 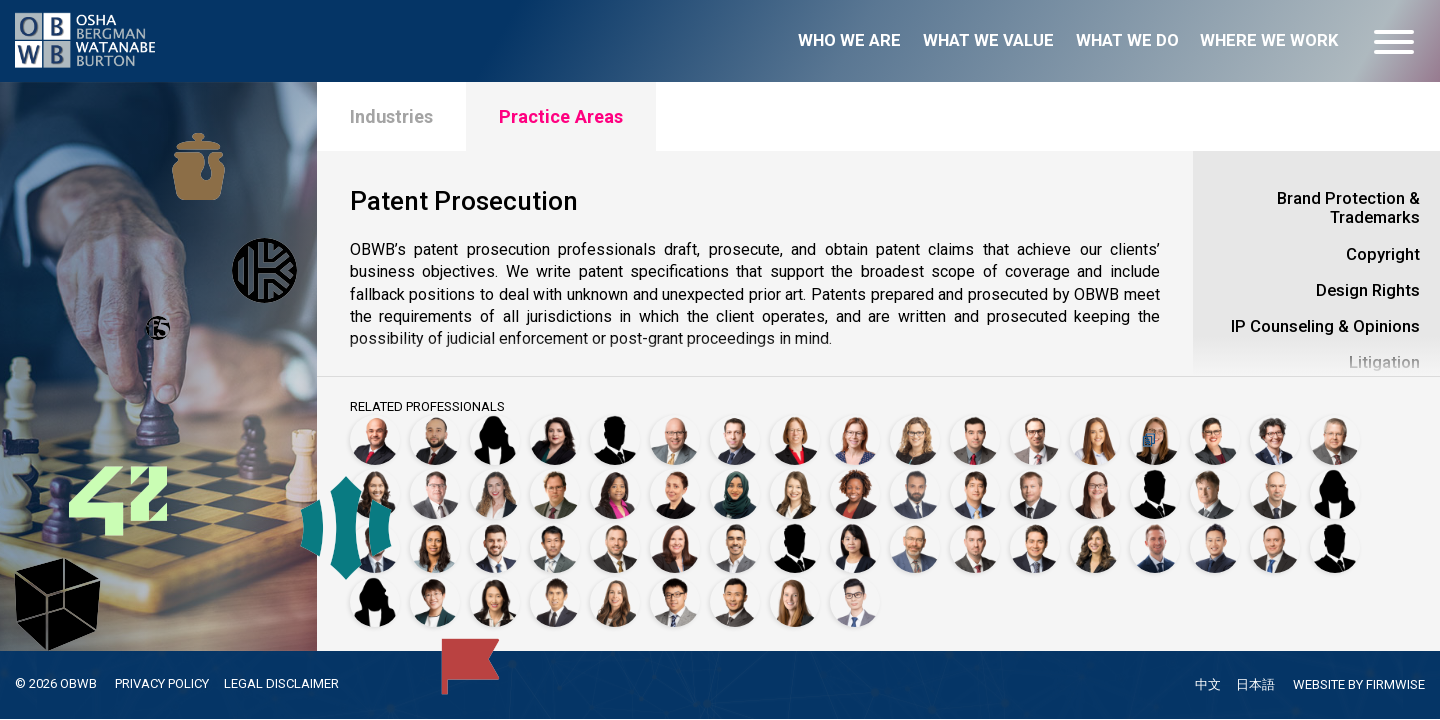 What do you see at coordinates (198, 166) in the screenshot?
I see `iconjar app logo` at bounding box center [198, 166].